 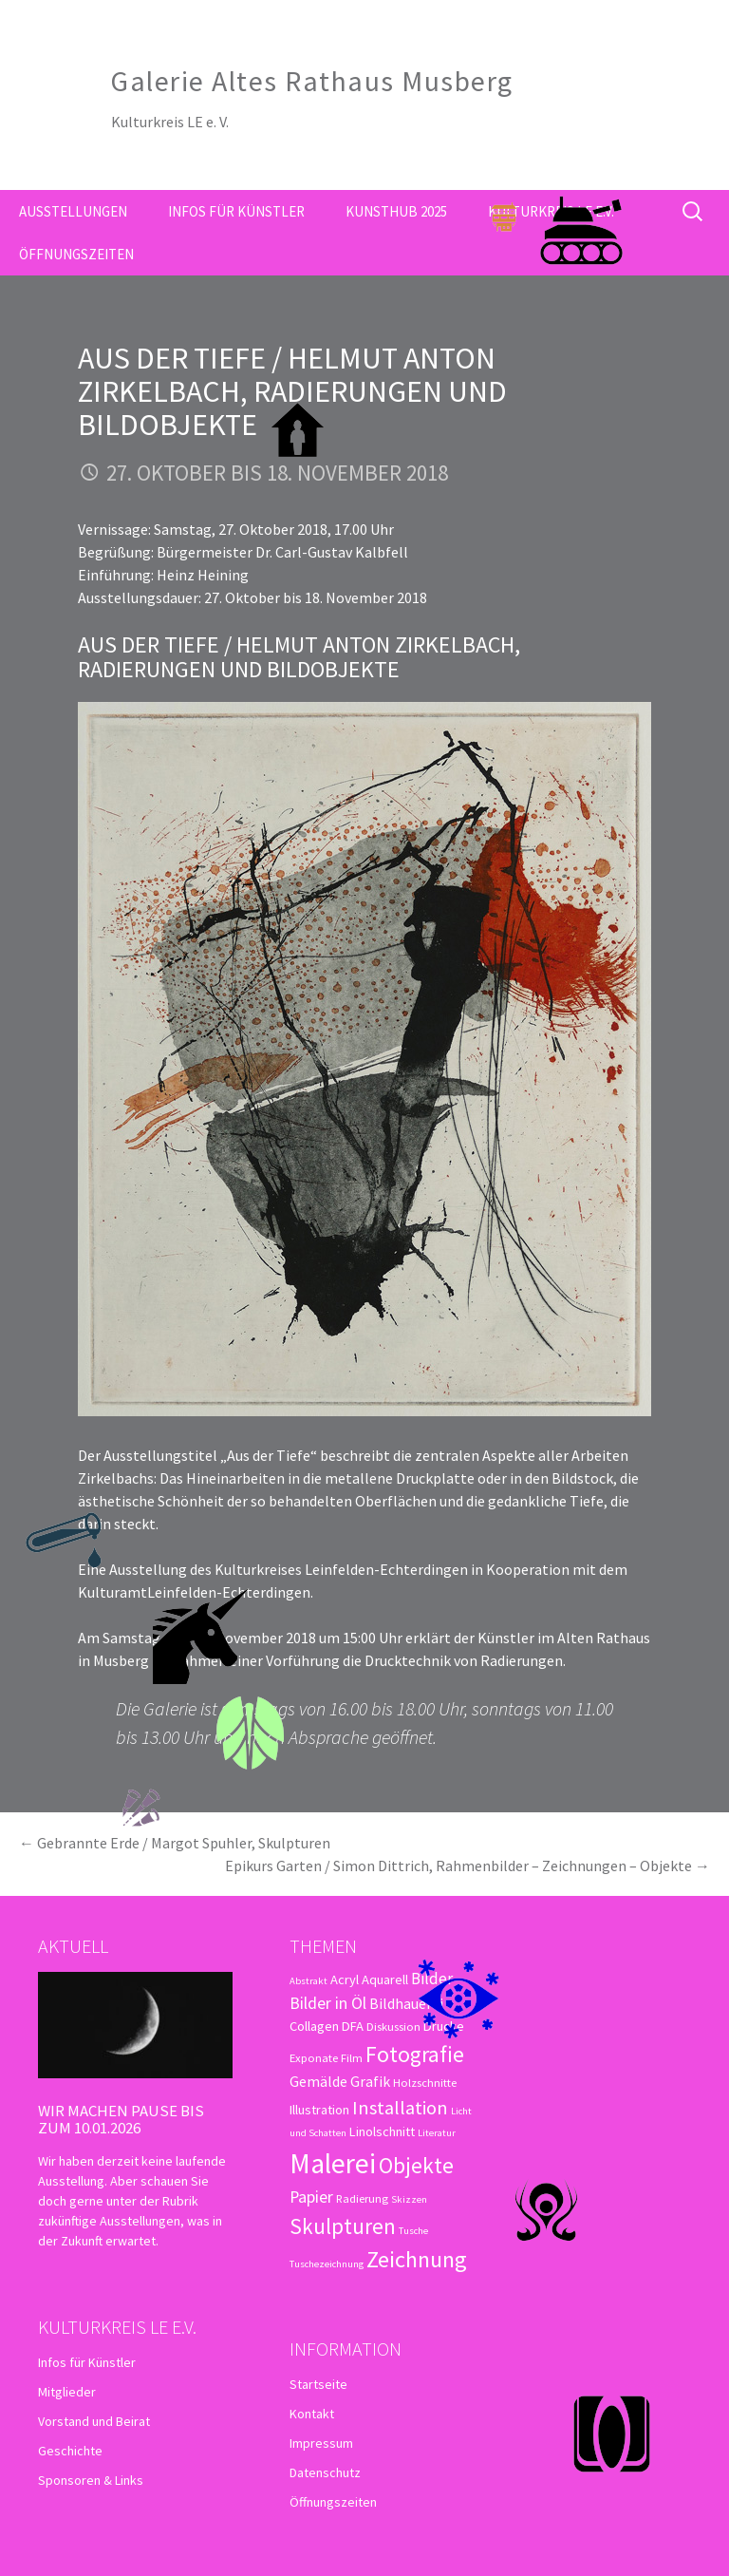 What do you see at coordinates (63, 1542) in the screenshot?
I see `access chemistry or lab features` at bounding box center [63, 1542].